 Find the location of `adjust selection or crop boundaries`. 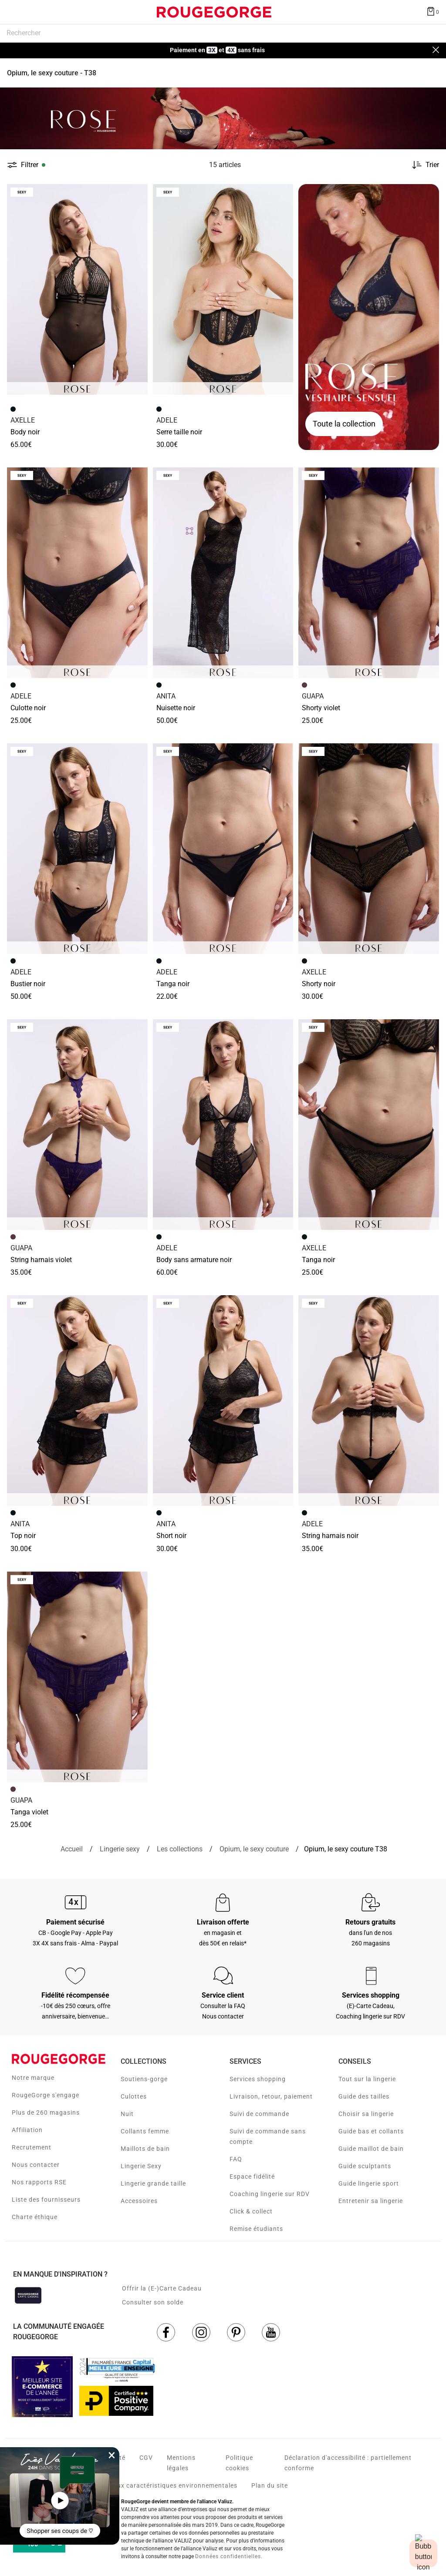

adjust selection or crop boundaries is located at coordinates (189, 531).